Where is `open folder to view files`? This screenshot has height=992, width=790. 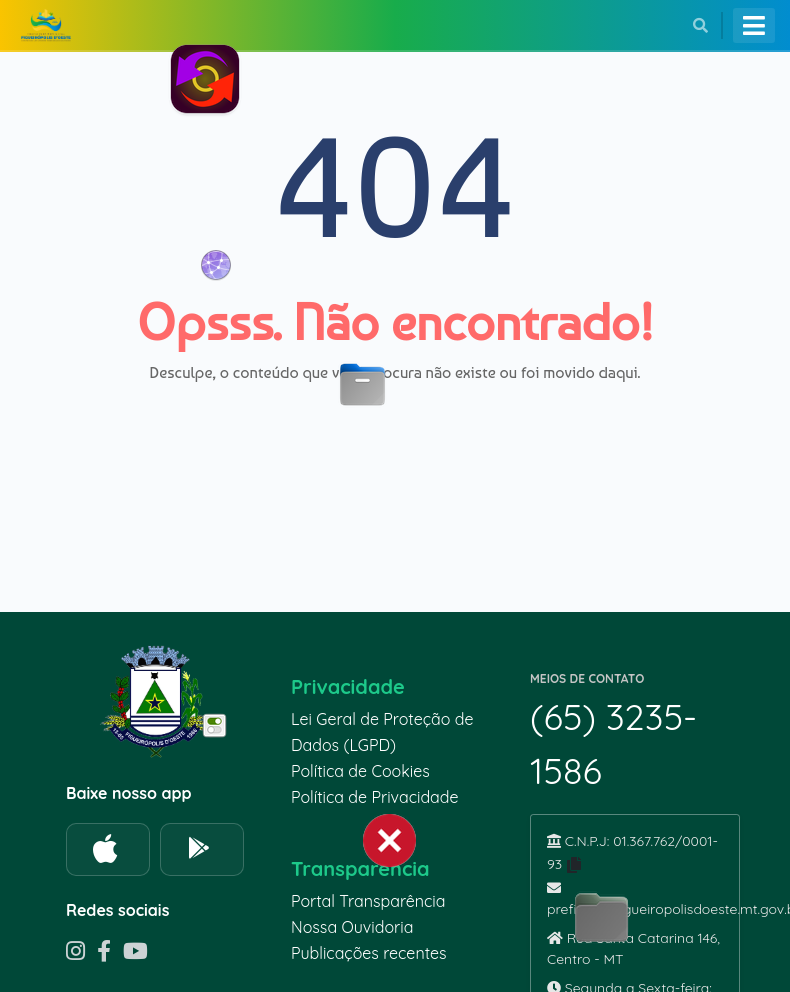
open folder to view files is located at coordinates (601, 917).